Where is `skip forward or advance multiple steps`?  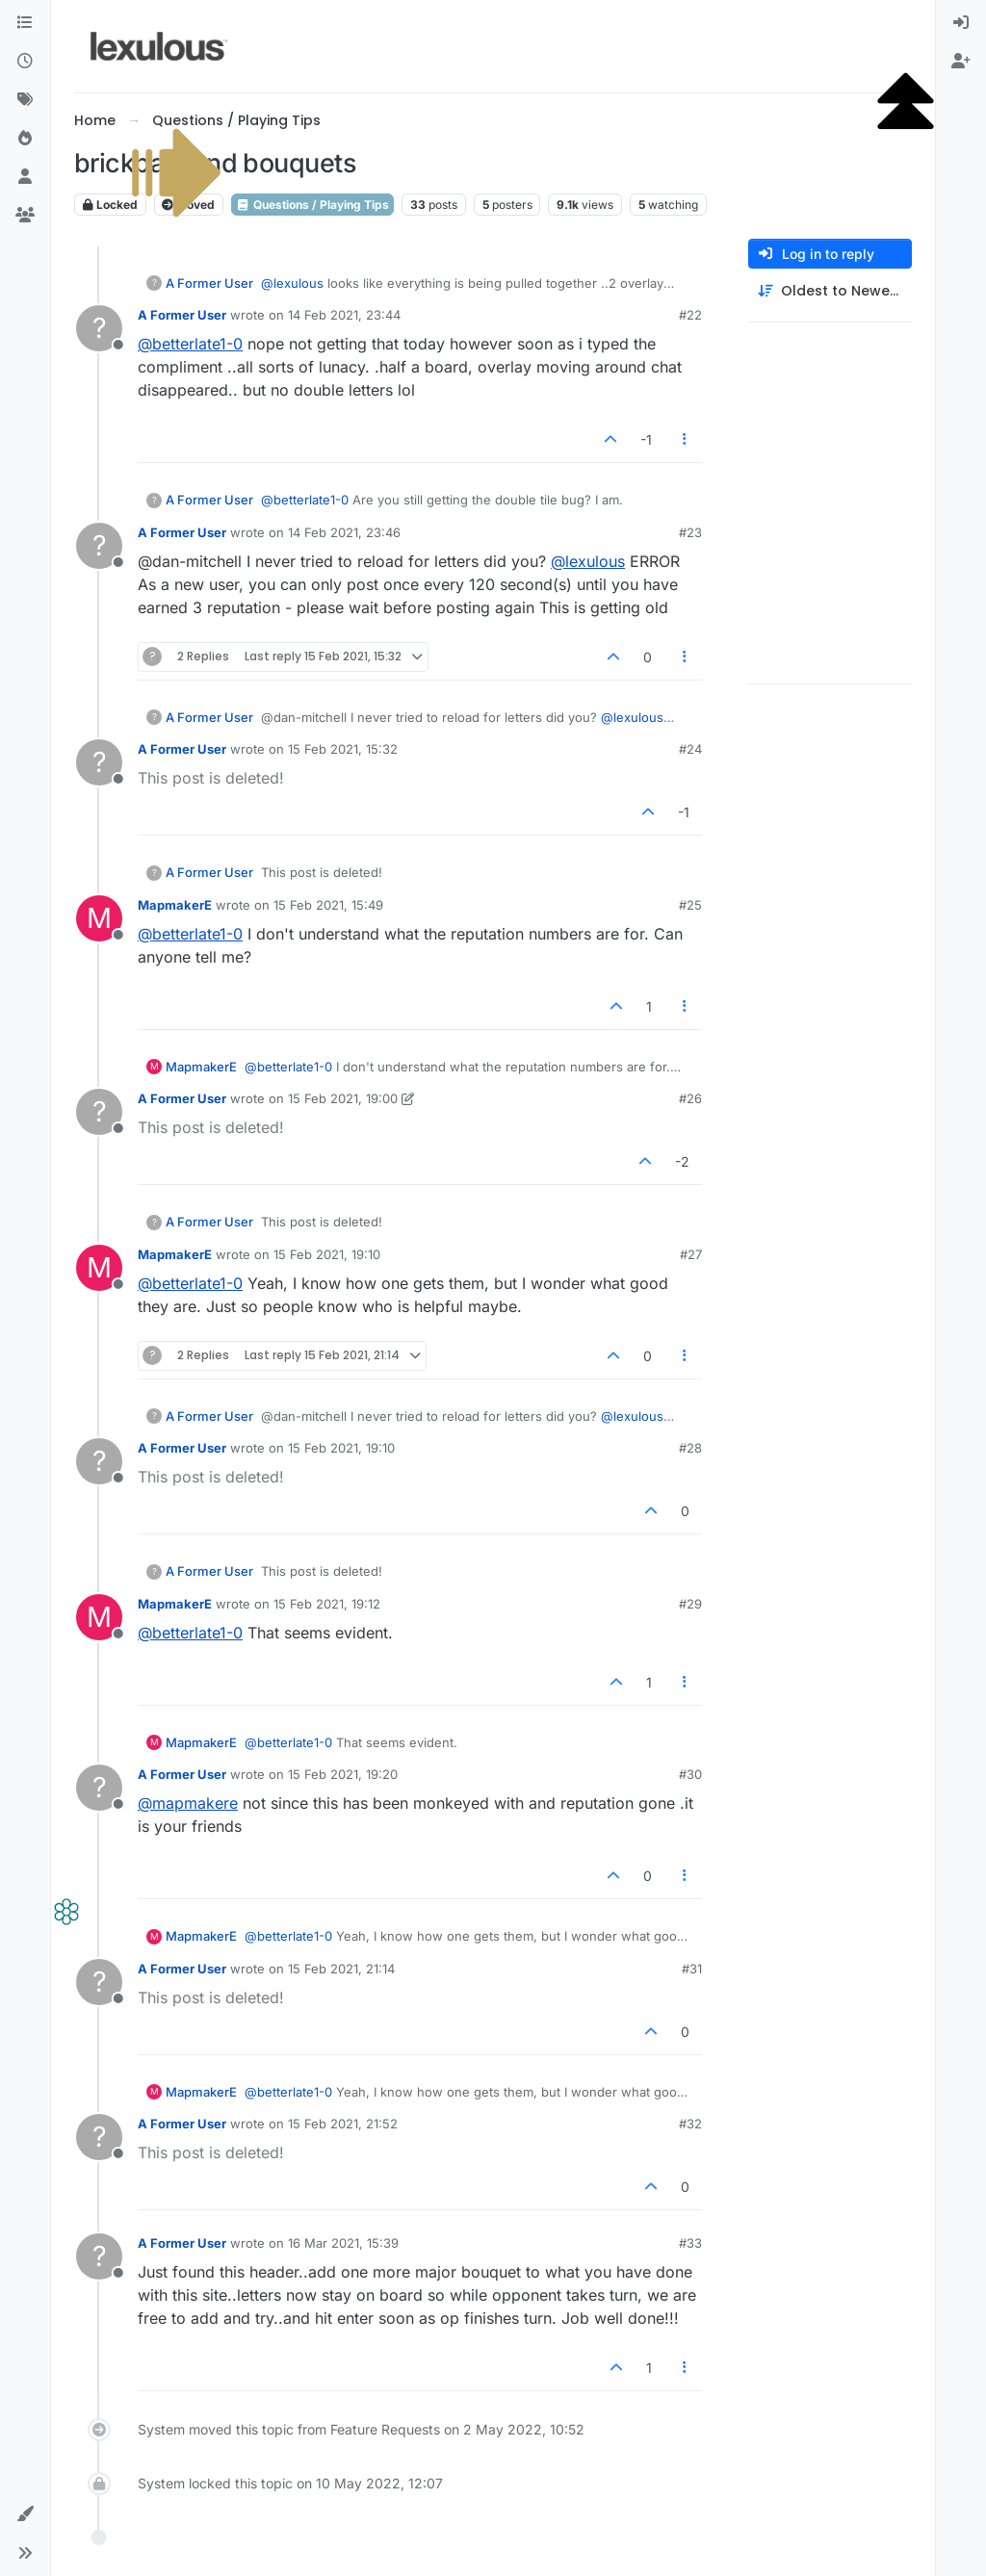 skip forward or advance multiple steps is located at coordinates (172, 172).